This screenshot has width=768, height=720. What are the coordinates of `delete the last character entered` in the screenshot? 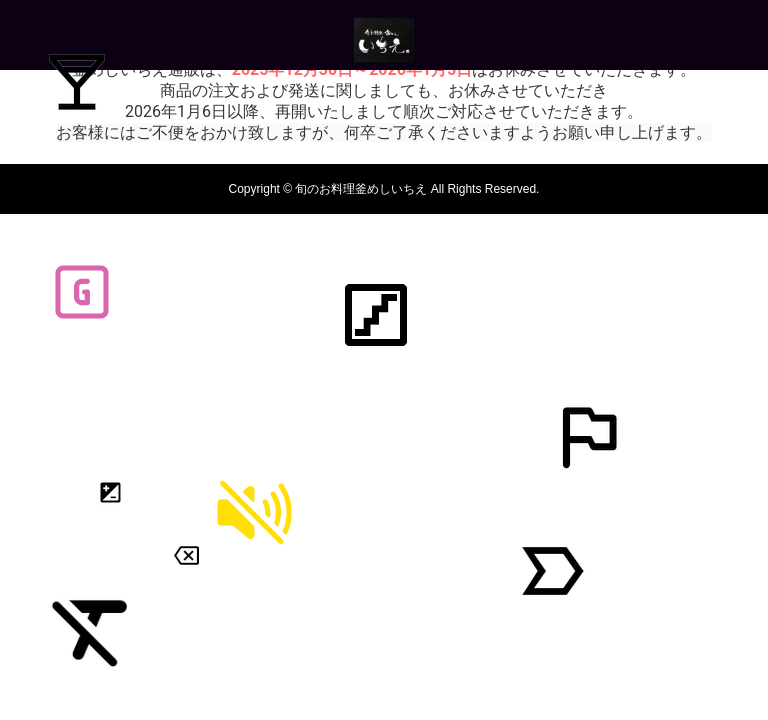 It's located at (186, 555).